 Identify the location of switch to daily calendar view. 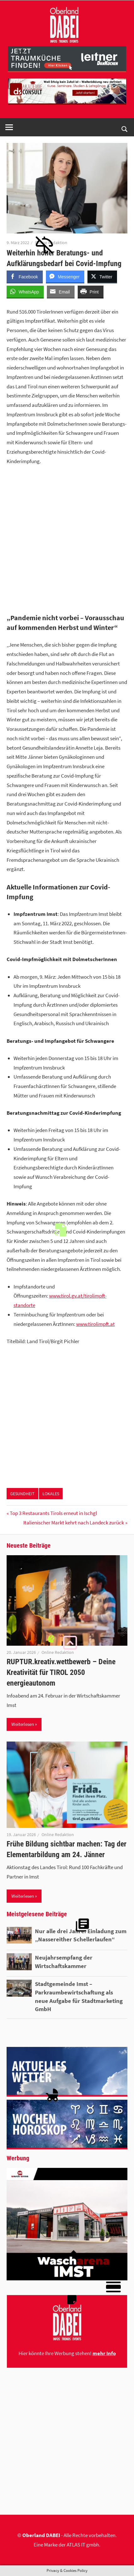
(113, 2286).